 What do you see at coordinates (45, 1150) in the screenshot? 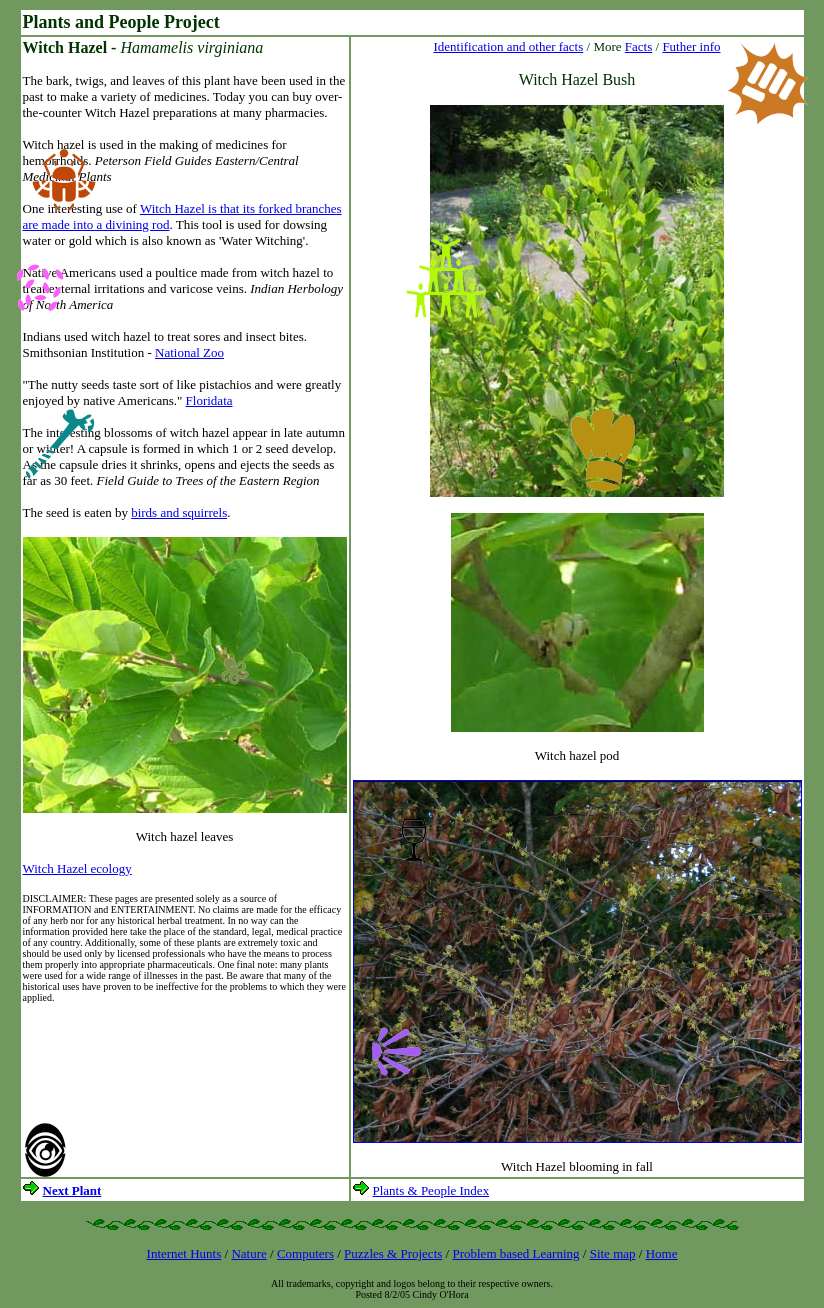
I see `select cyclops character or creature type` at bounding box center [45, 1150].